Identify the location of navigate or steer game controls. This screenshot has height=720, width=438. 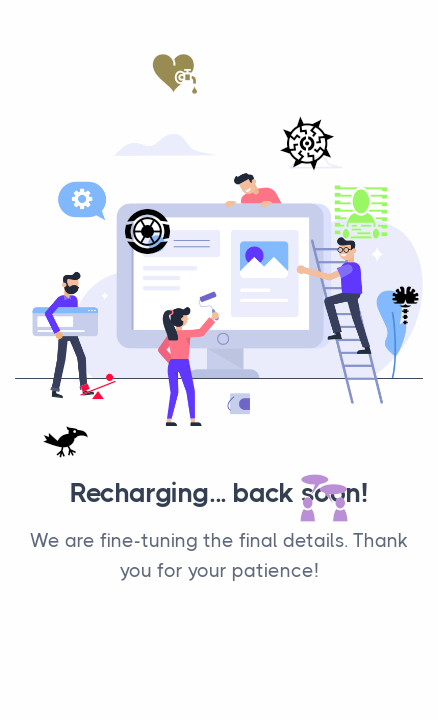
(147, 231).